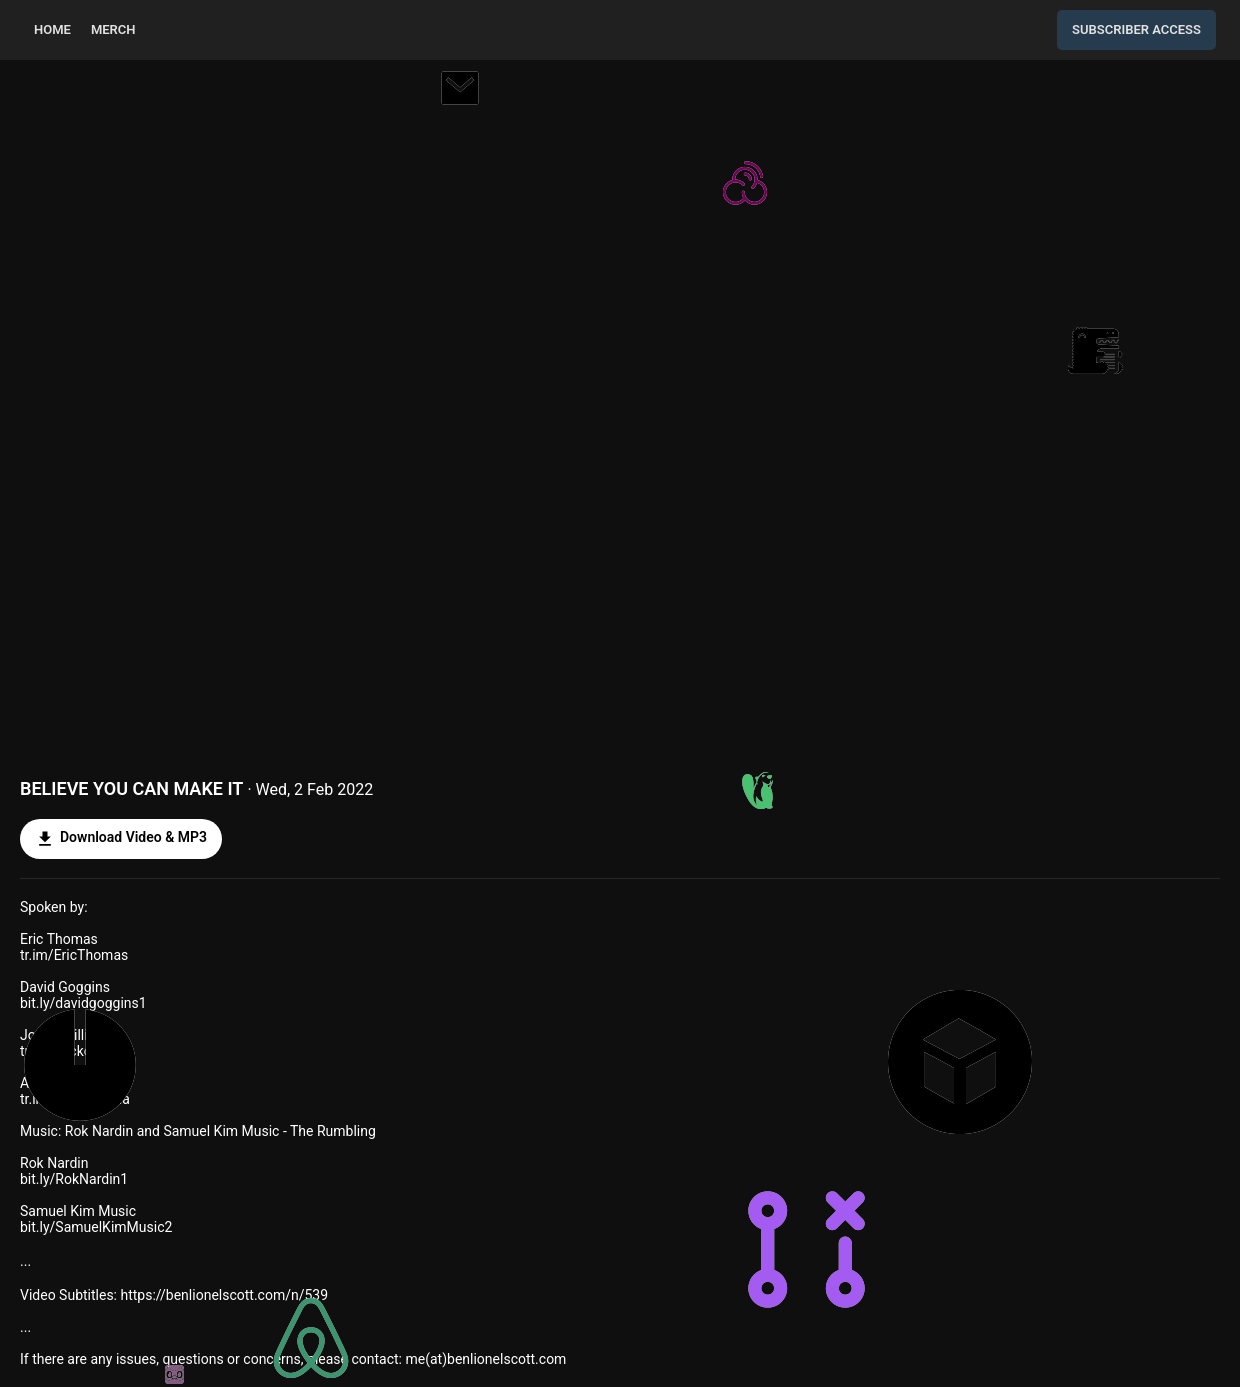  What do you see at coordinates (960, 1062) in the screenshot?
I see `open sketchfab to view 3d models` at bounding box center [960, 1062].